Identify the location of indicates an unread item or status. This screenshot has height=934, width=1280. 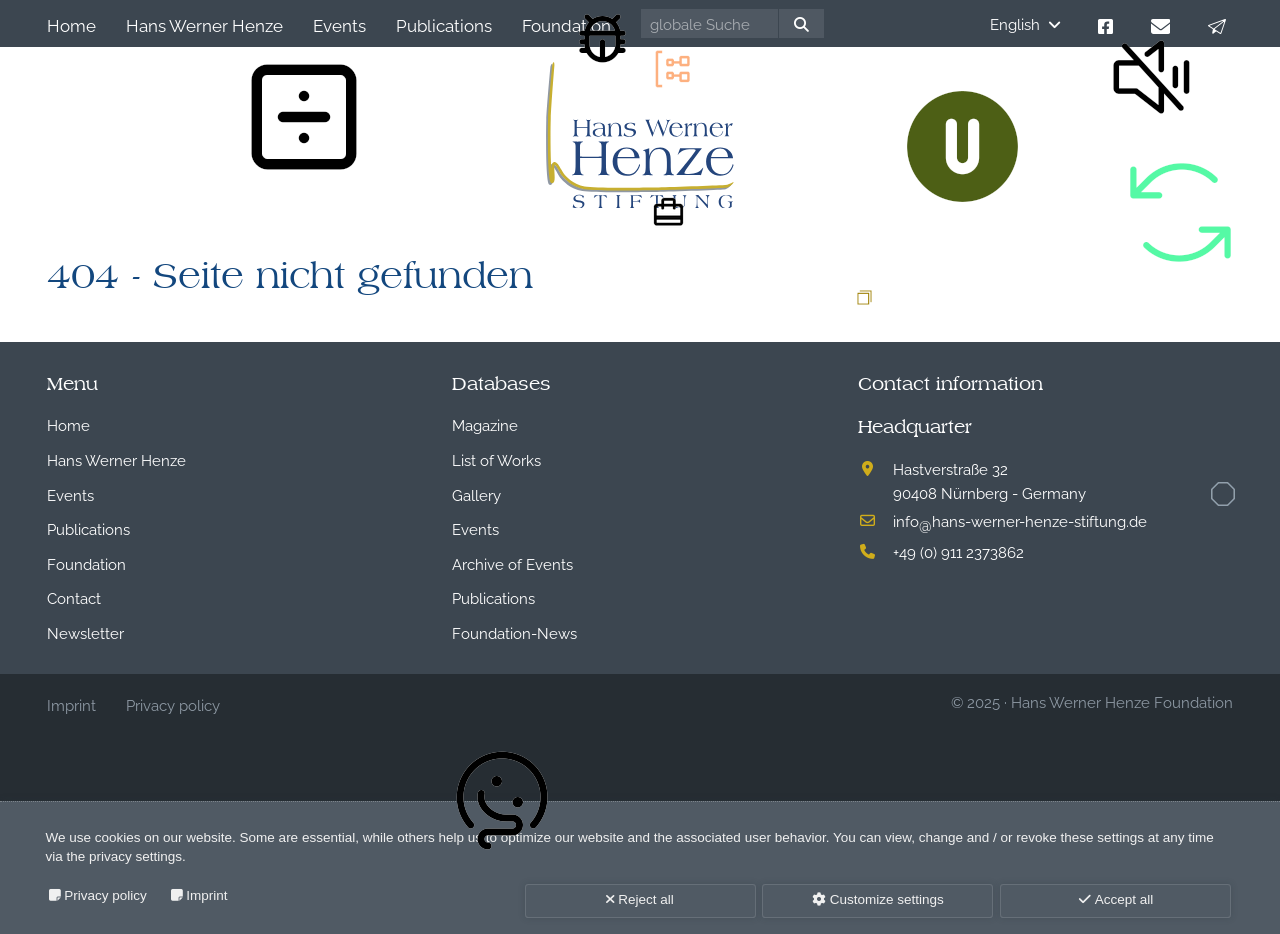
(962, 146).